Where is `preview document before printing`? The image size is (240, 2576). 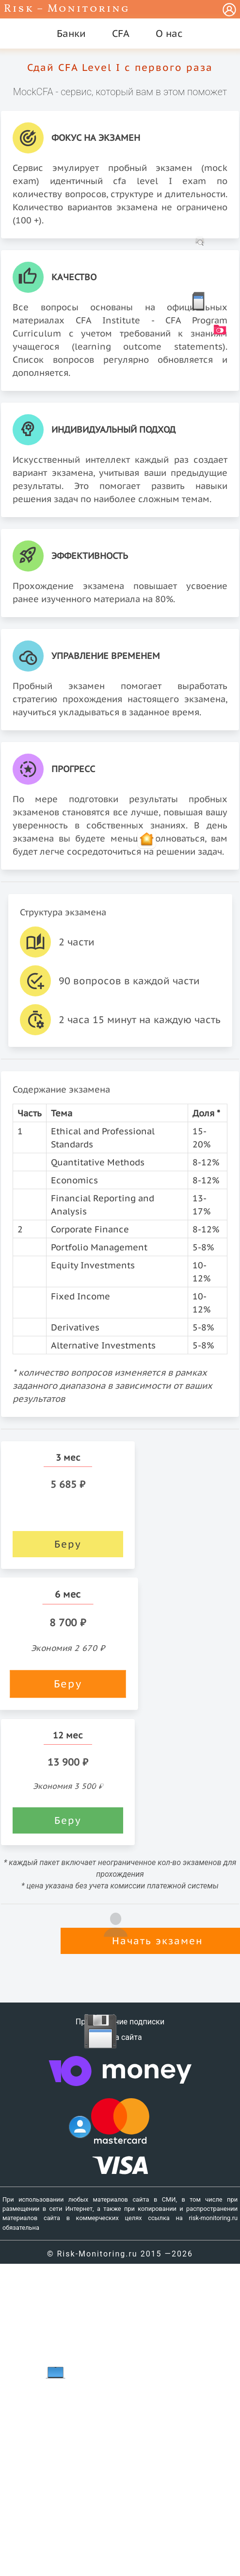 preview document before printing is located at coordinates (200, 241).